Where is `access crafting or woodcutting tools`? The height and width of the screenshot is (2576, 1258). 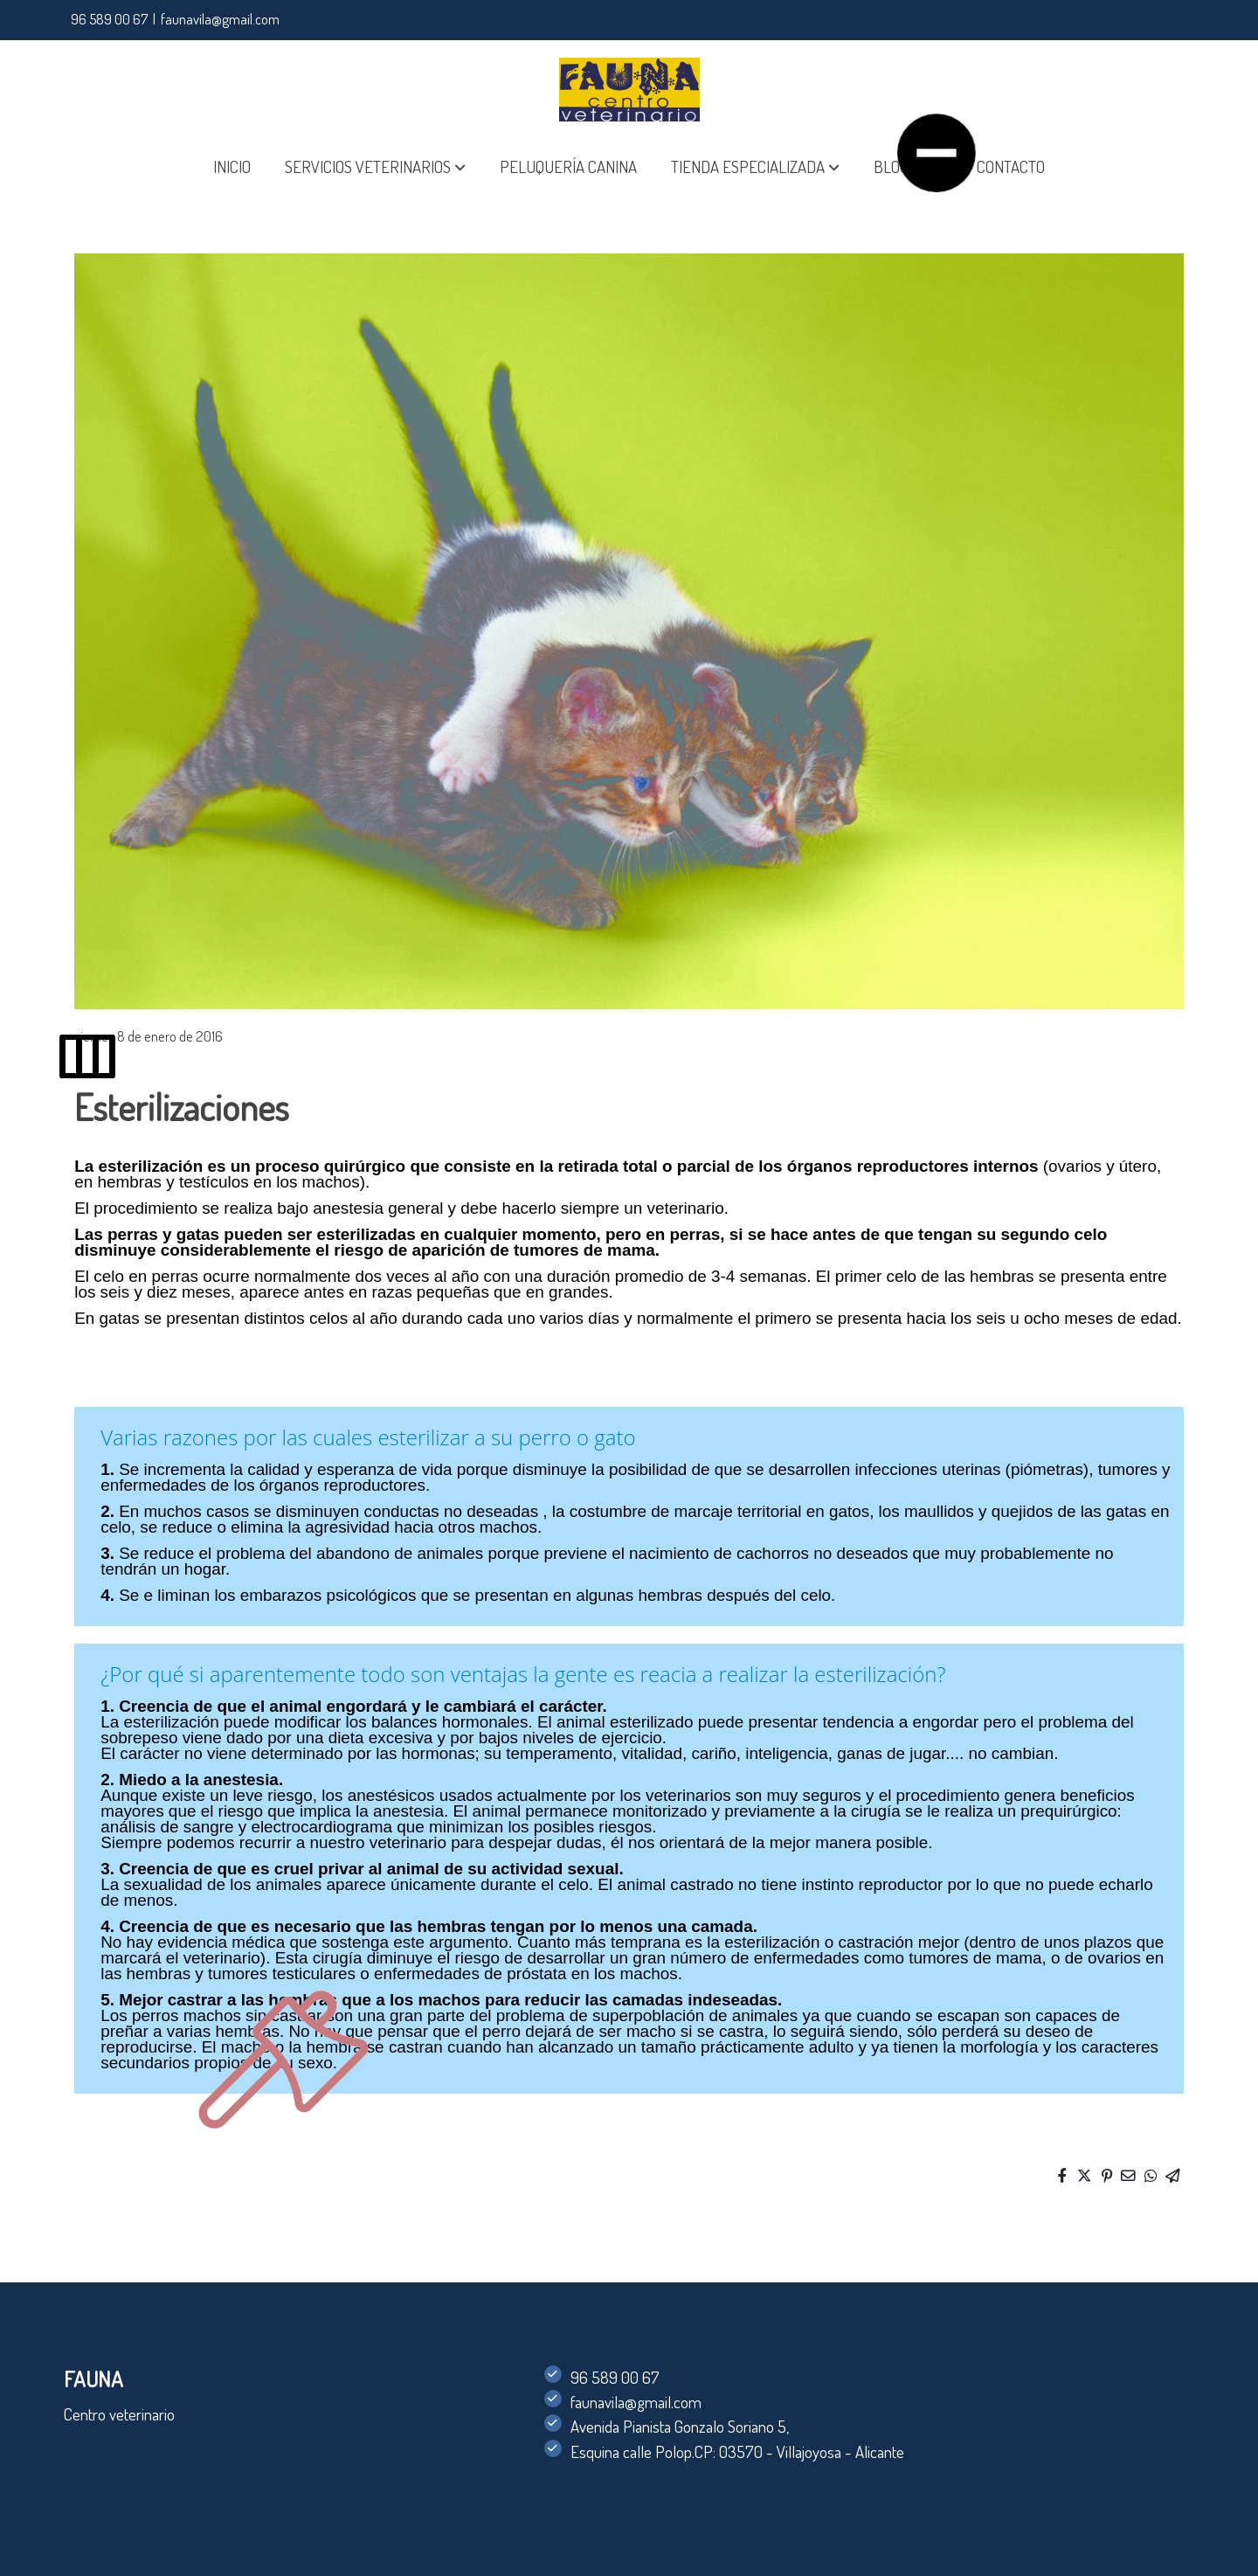 access crafting or woodcutting tools is located at coordinates (283, 2065).